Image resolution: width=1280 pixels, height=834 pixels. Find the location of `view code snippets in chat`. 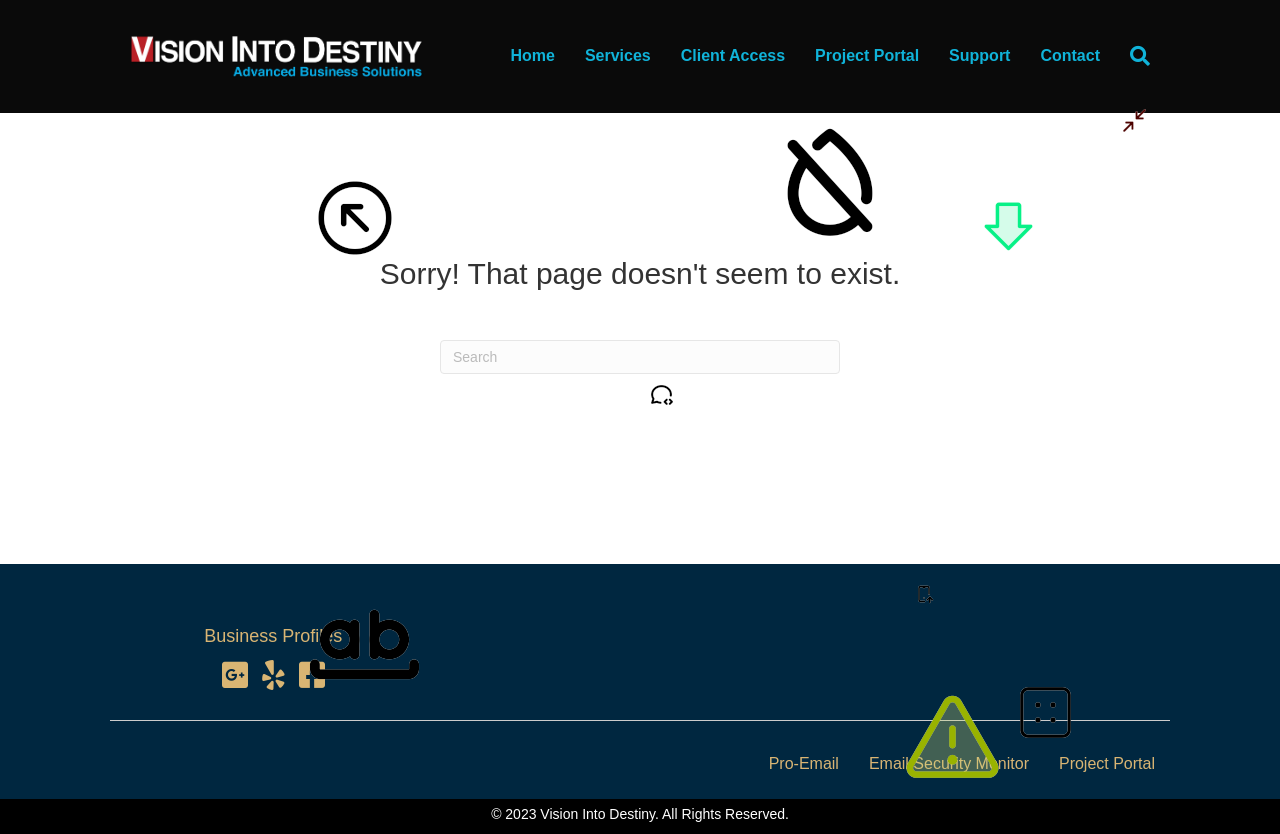

view code snippets in chat is located at coordinates (661, 394).